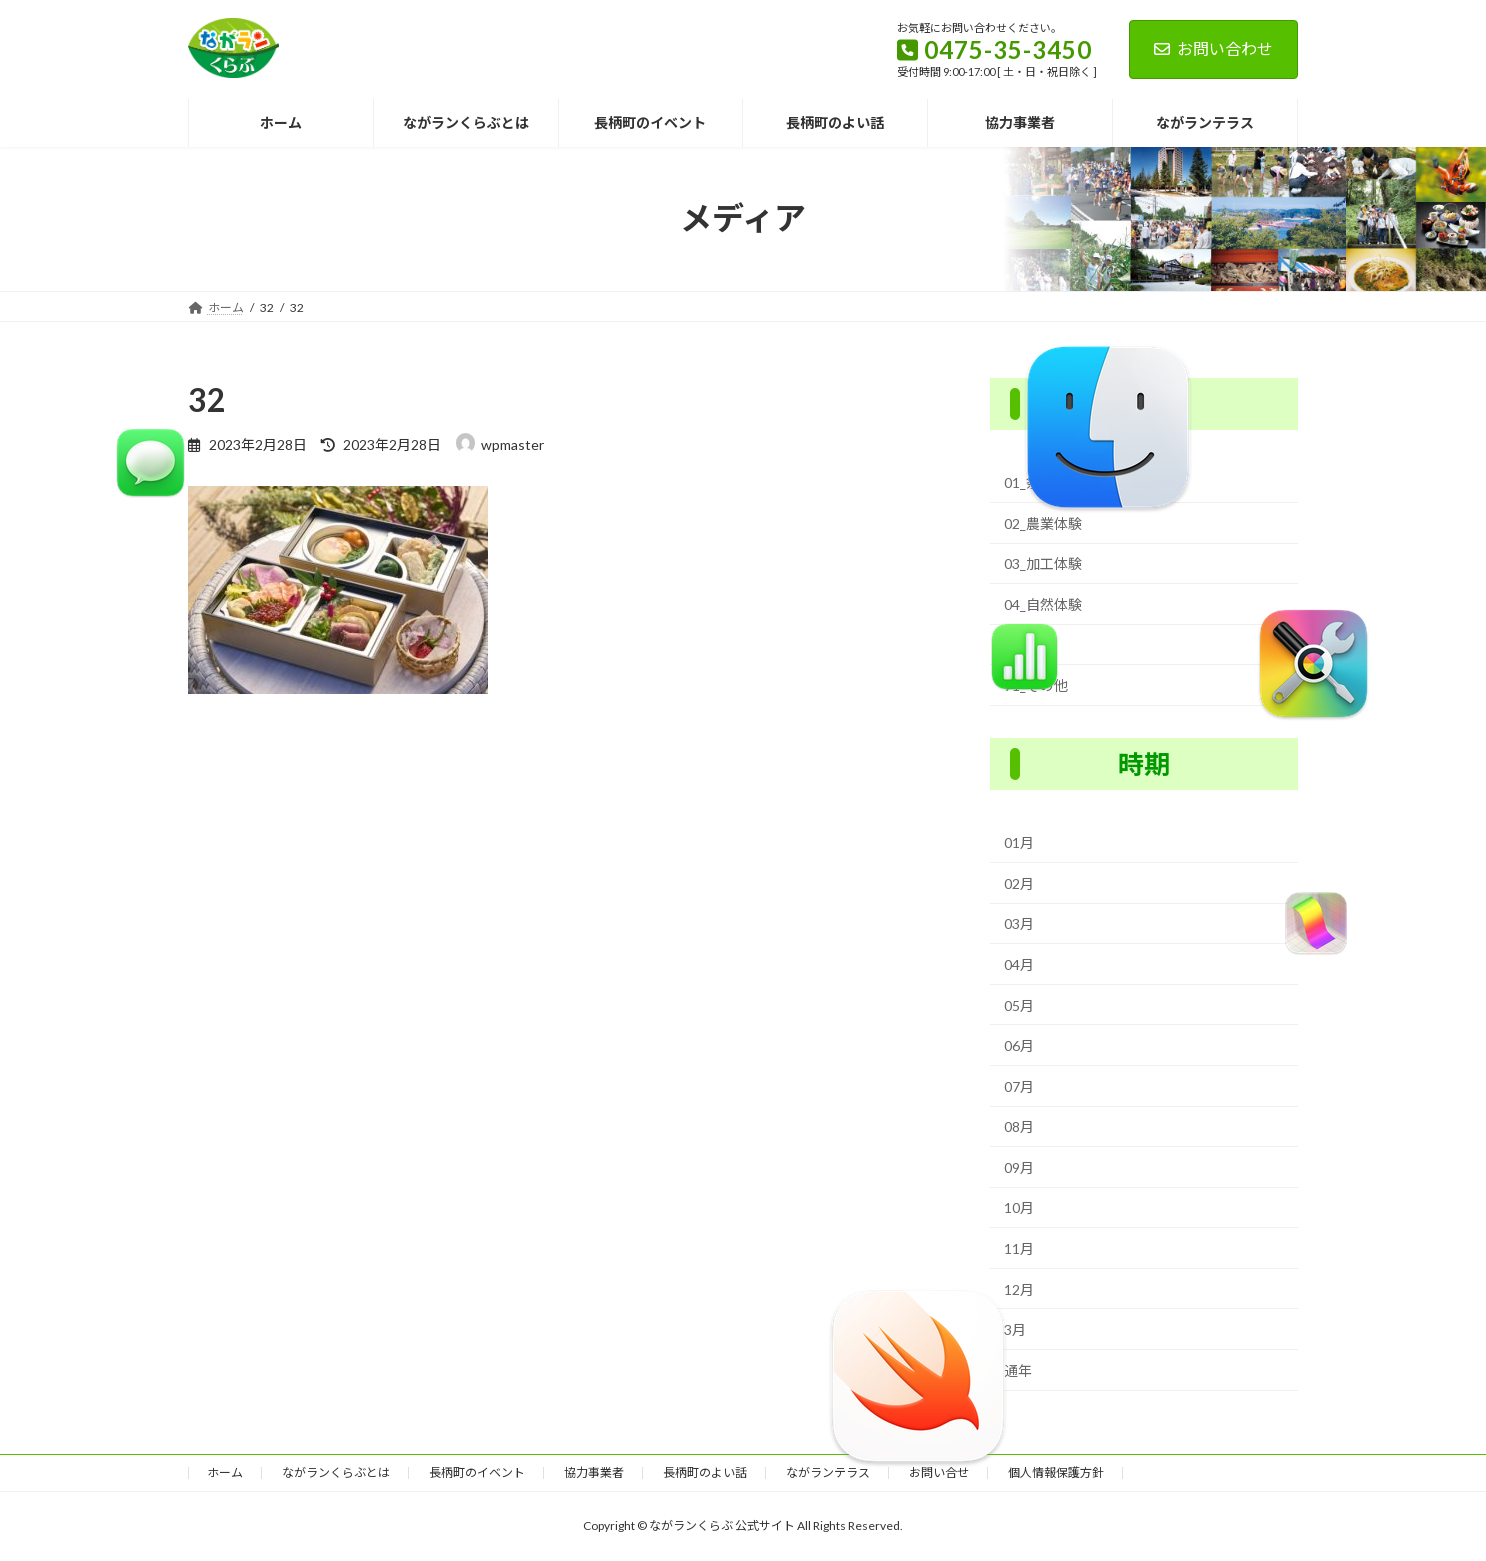 This screenshot has width=1486, height=1561. I want to click on open Numbers spreadsheet app, so click(1024, 656).